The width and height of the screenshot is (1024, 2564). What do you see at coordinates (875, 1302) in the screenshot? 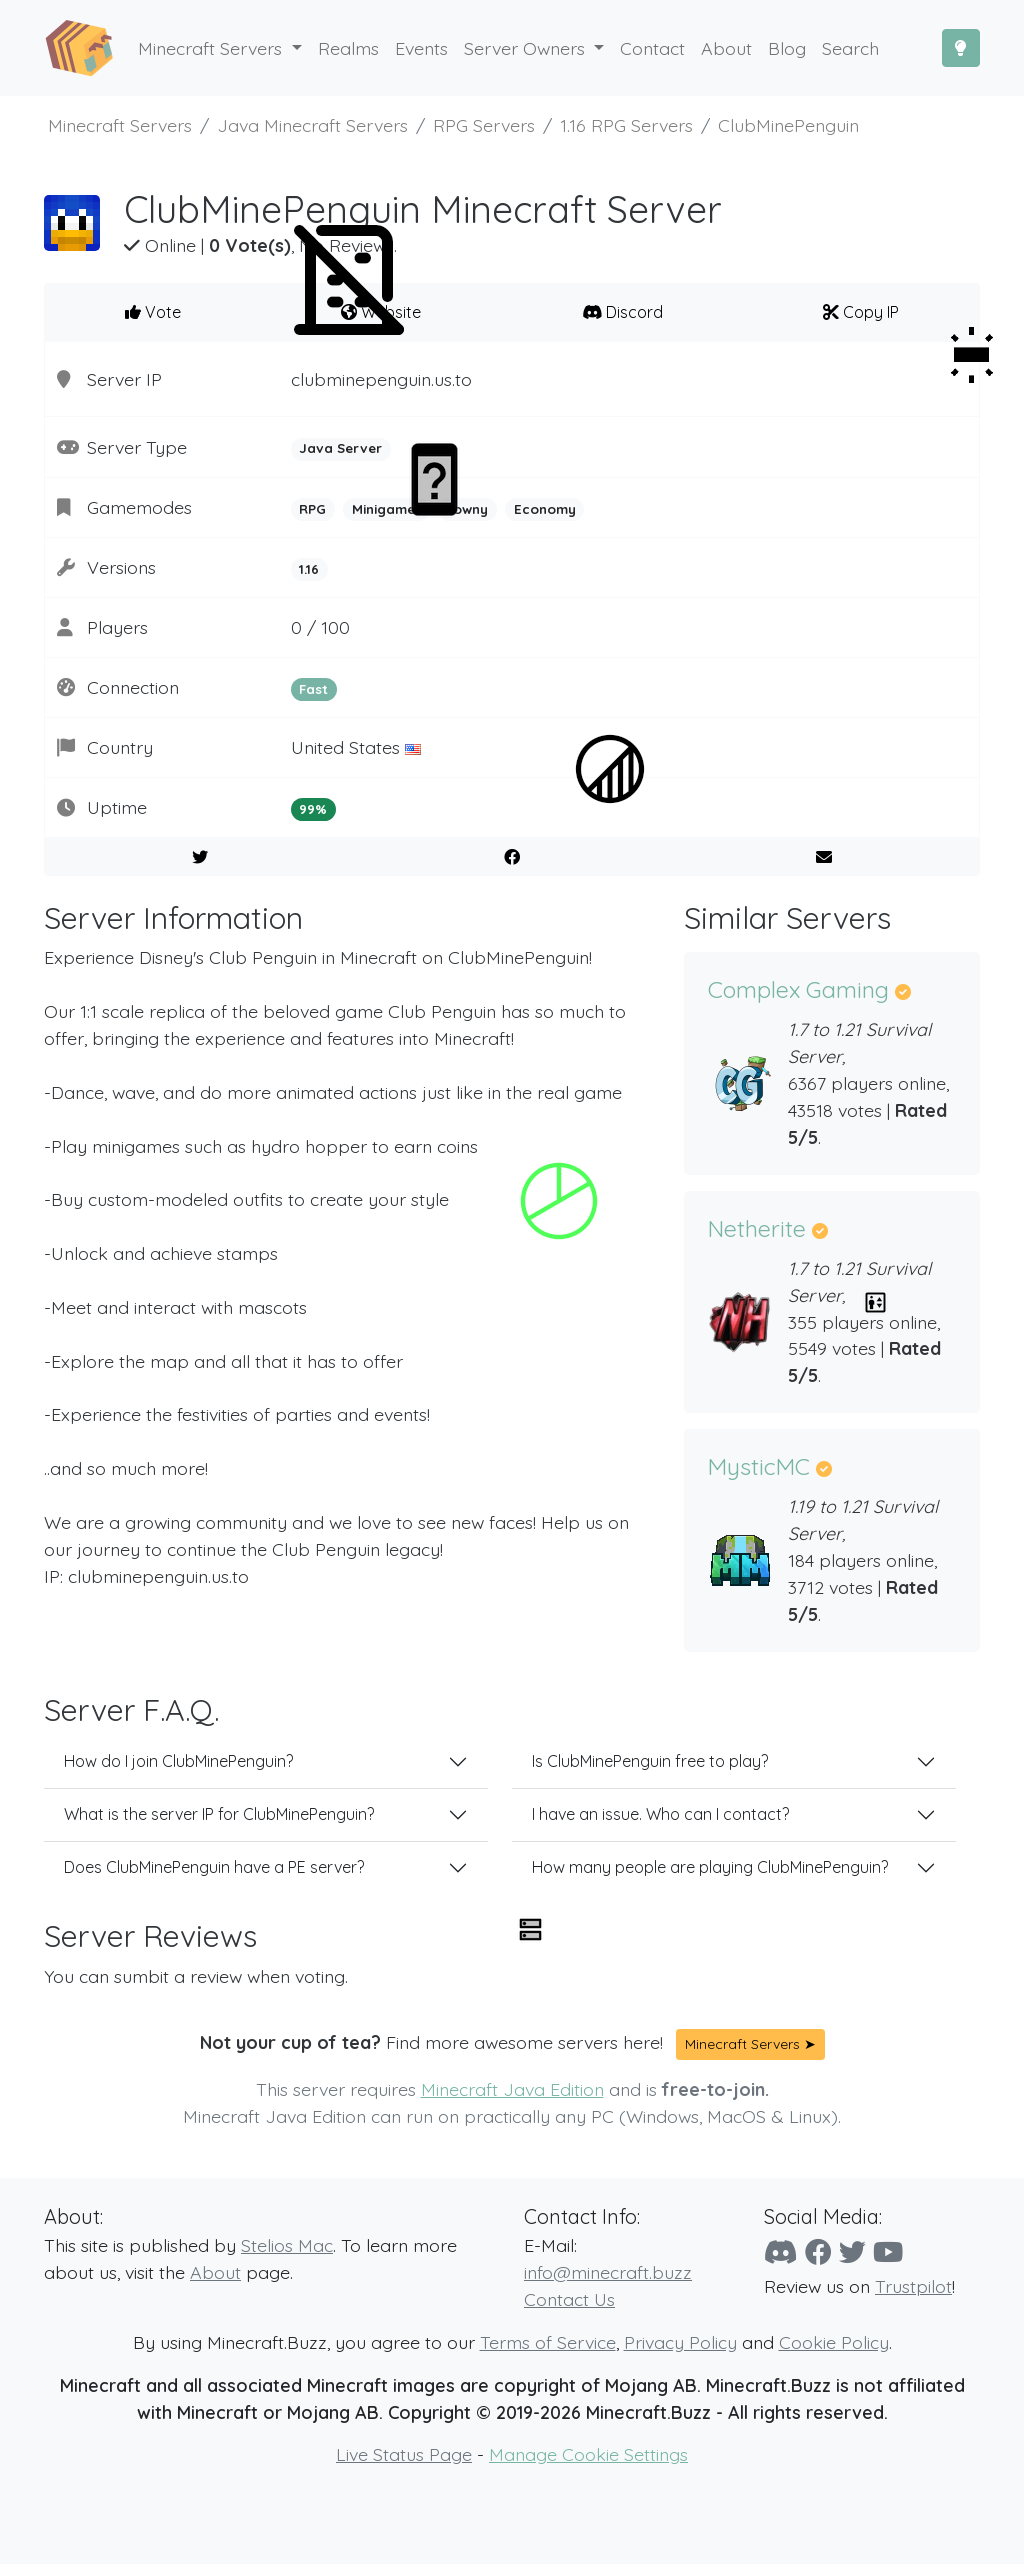
I see `indicates elevator access or location` at bounding box center [875, 1302].